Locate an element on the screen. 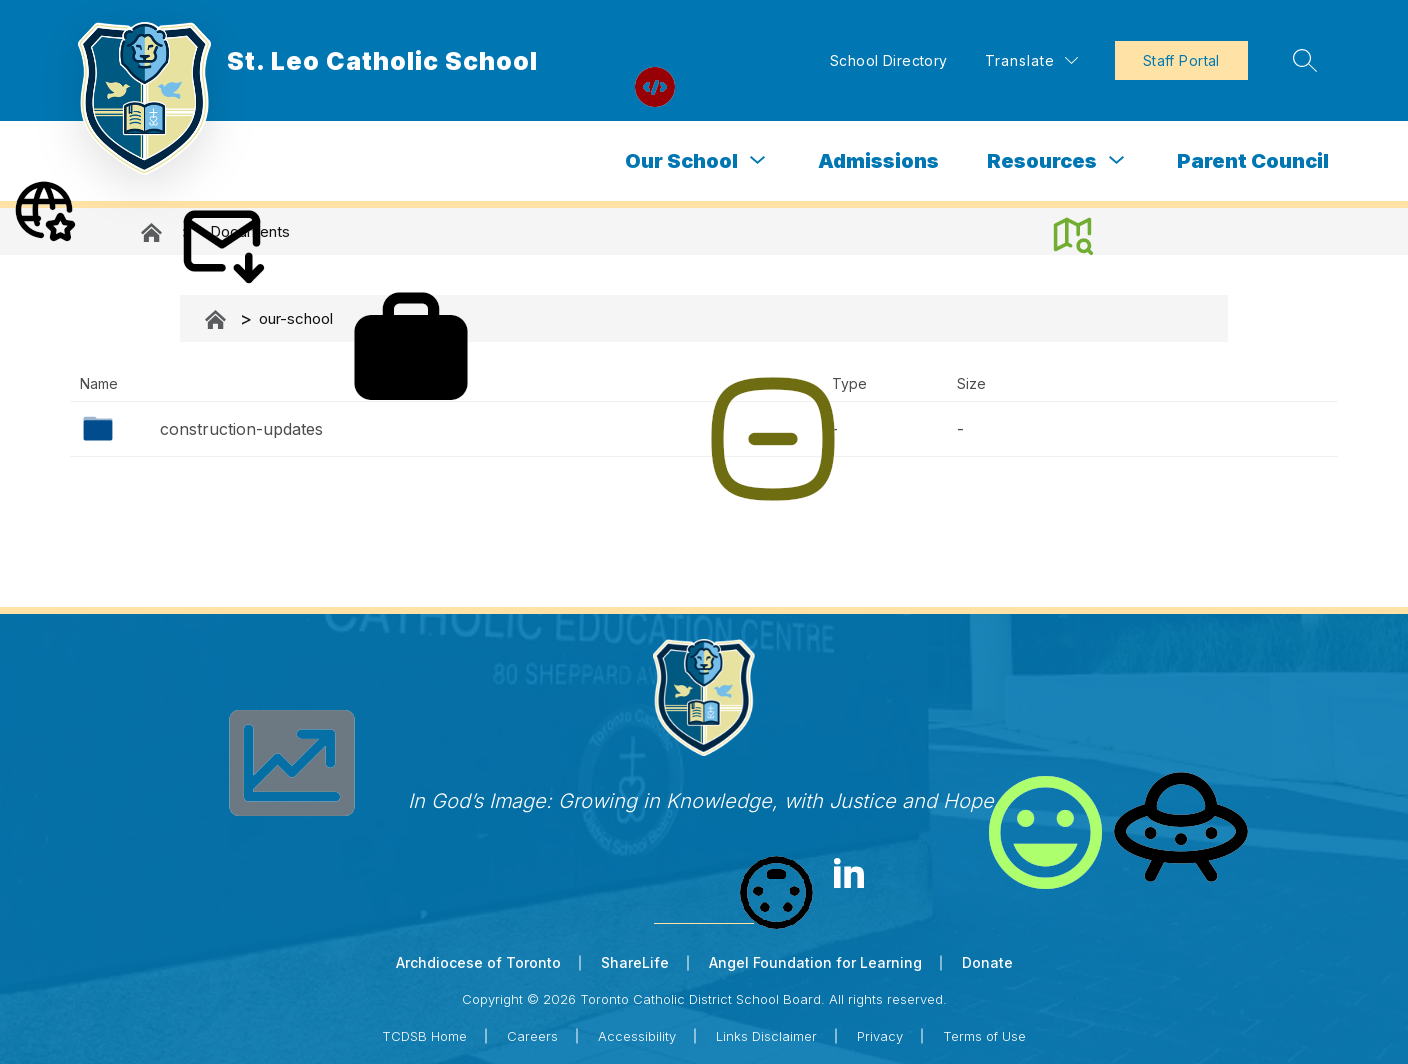 The image size is (1408, 1064). download email or message is located at coordinates (222, 241).